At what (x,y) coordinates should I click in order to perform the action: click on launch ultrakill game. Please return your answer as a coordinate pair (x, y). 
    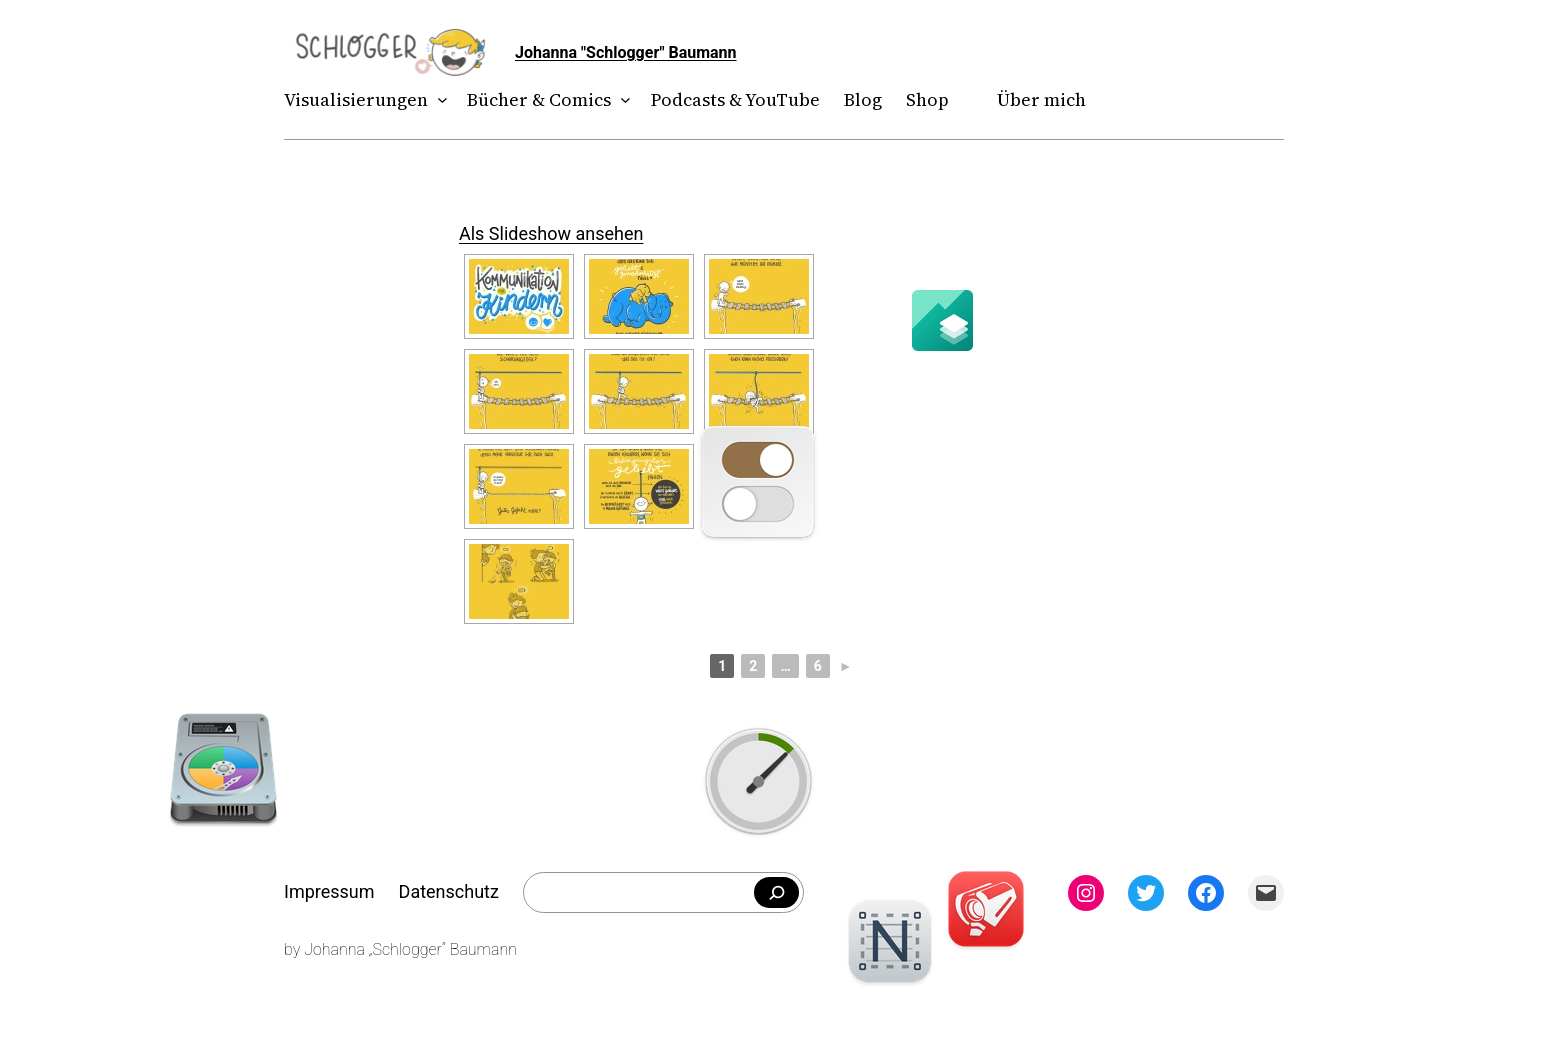
    Looking at the image, I should click on (986, 909).